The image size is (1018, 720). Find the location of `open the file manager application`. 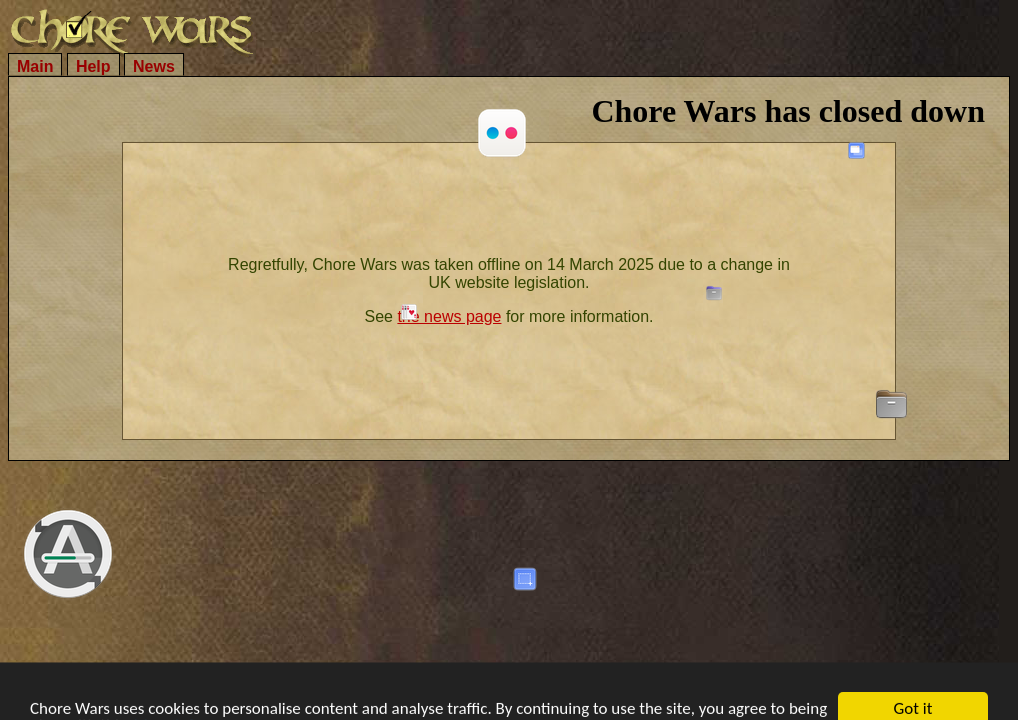

open the file manager application is located at coordinates (714, 293).